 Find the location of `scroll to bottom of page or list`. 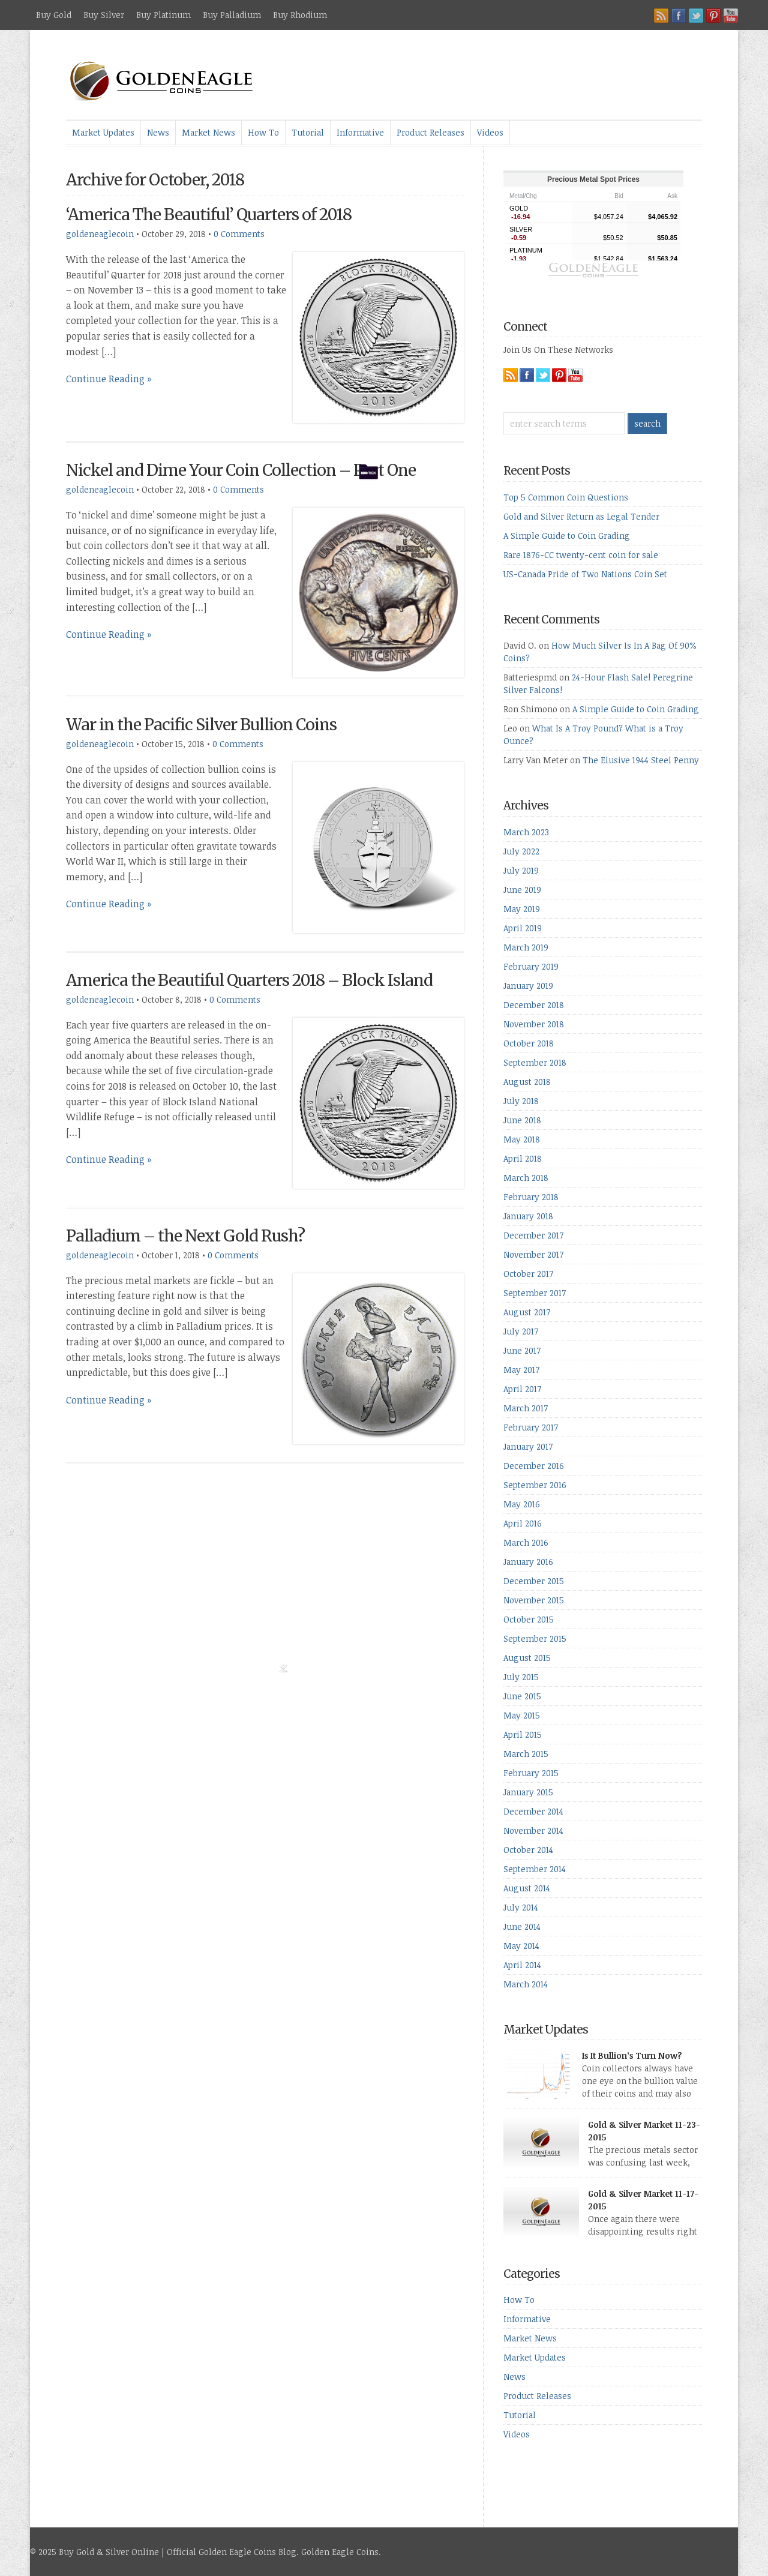

scroll to bottom of page or list is located at coordinates (283, 1668).